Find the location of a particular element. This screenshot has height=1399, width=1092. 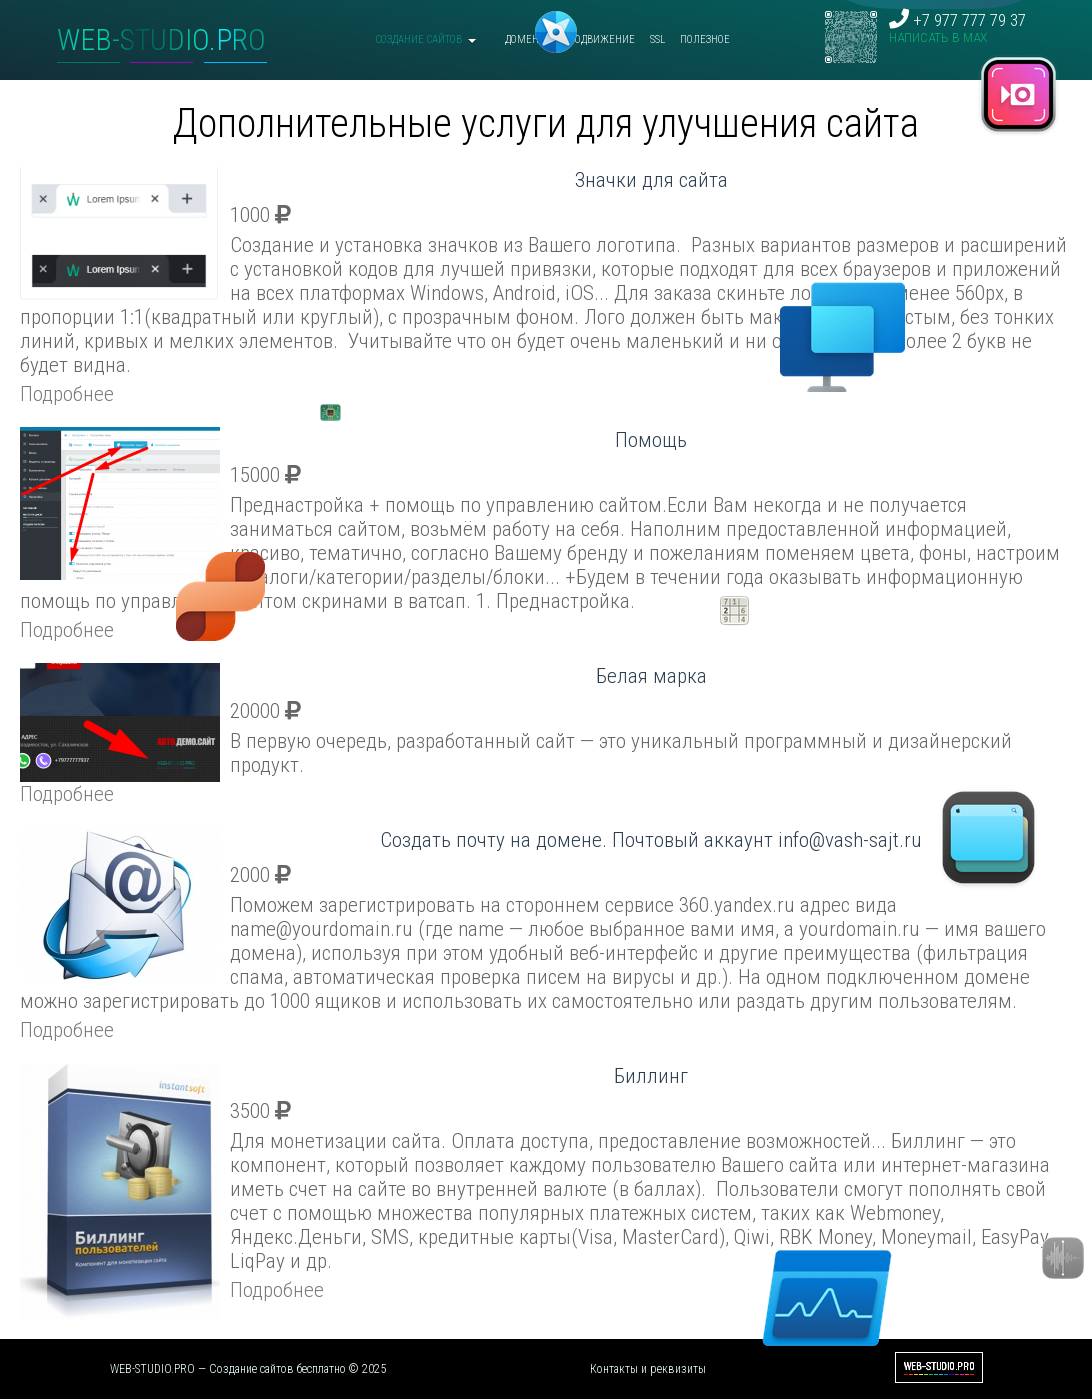

launch setup wizard or installation assistant is located at coordinates (556, 32).